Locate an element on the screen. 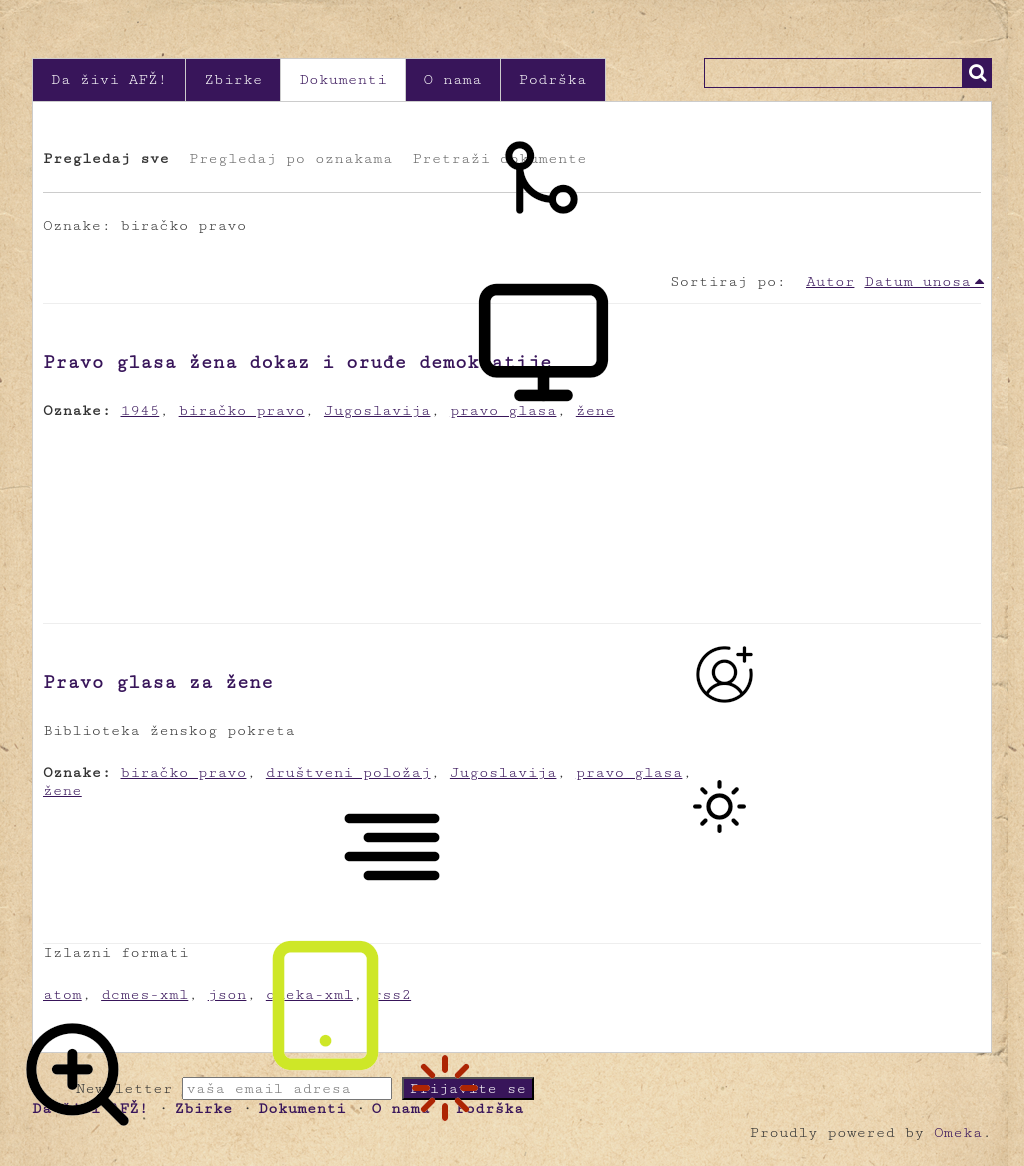 The width and height of the screenshot is (1024, 1166). zoom in on content or image is located at coordinates (77, 1074).